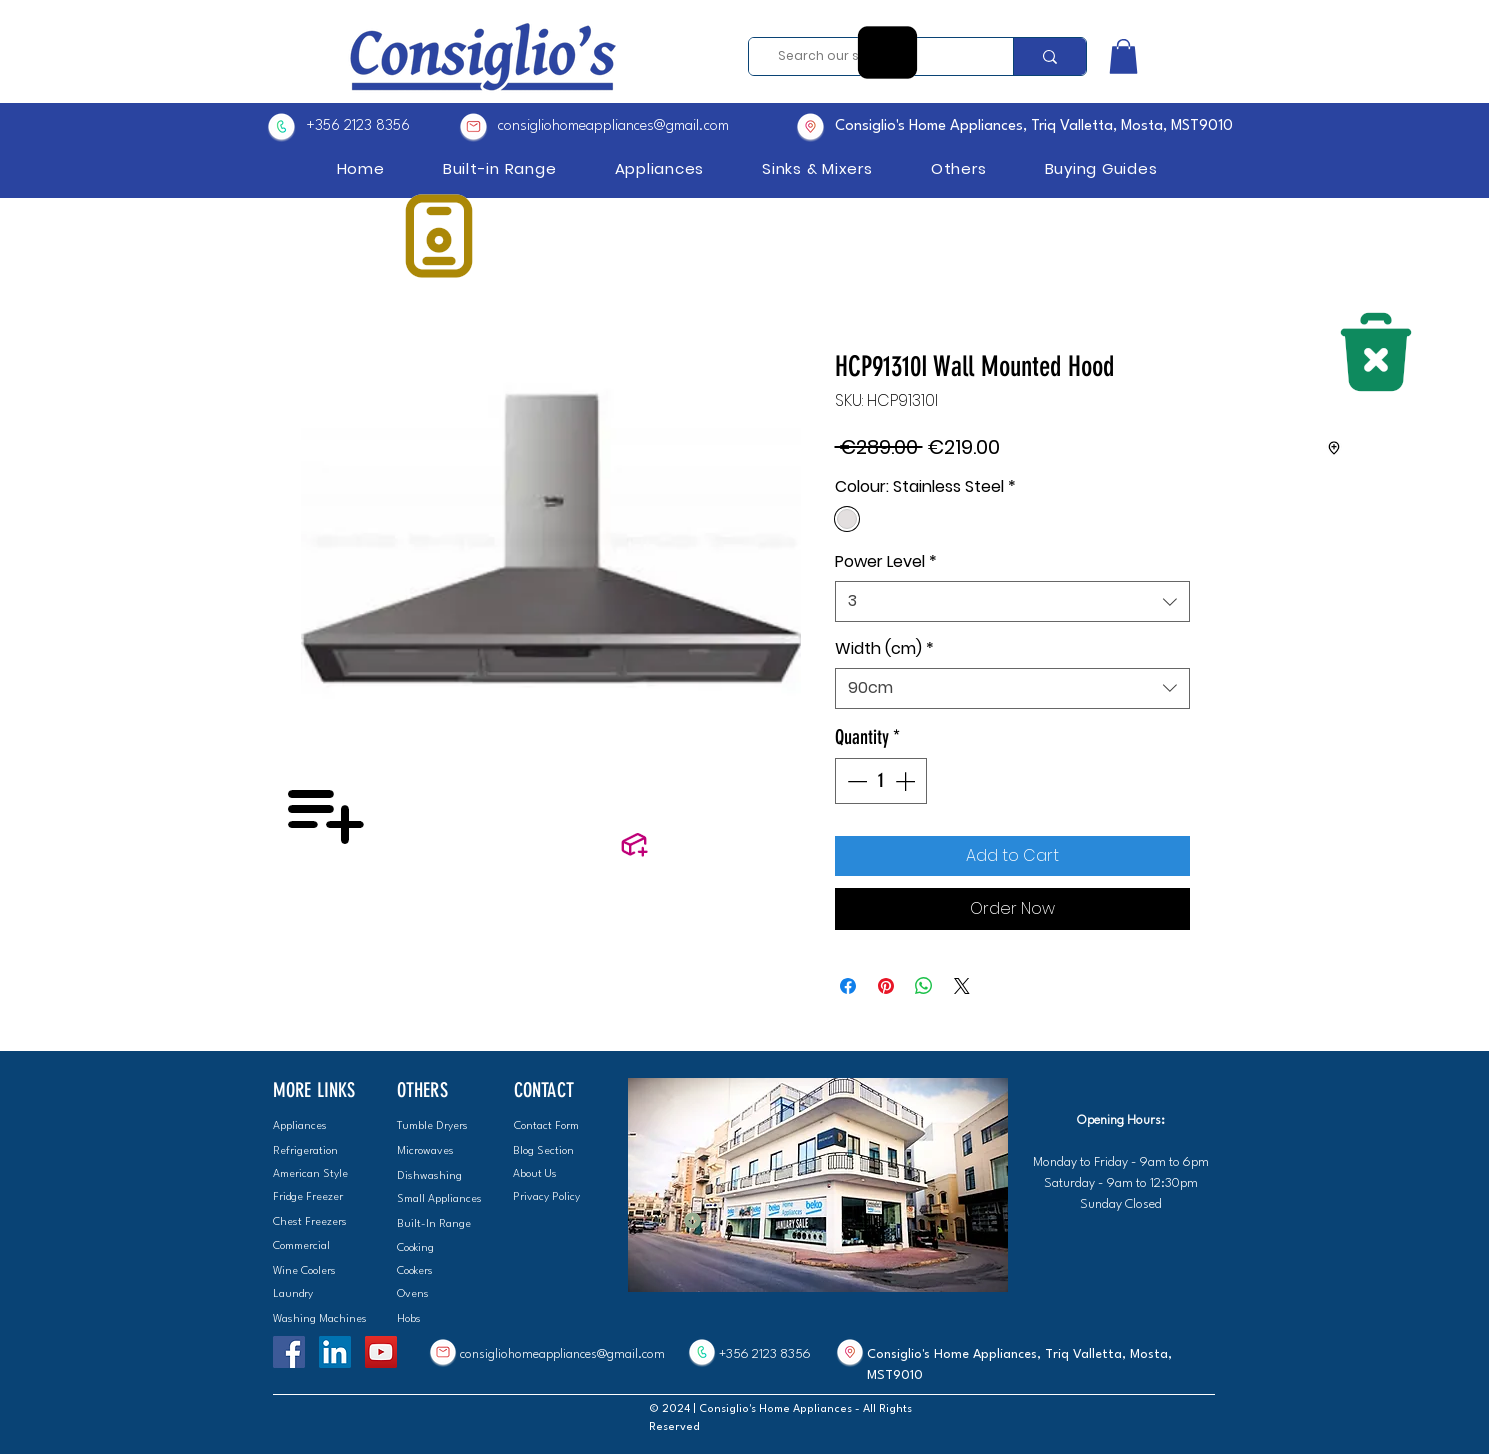  What do you see at coordinates (326, 813) in the screenshot?
I see `add to playlist` at bounding box center [326, 813].